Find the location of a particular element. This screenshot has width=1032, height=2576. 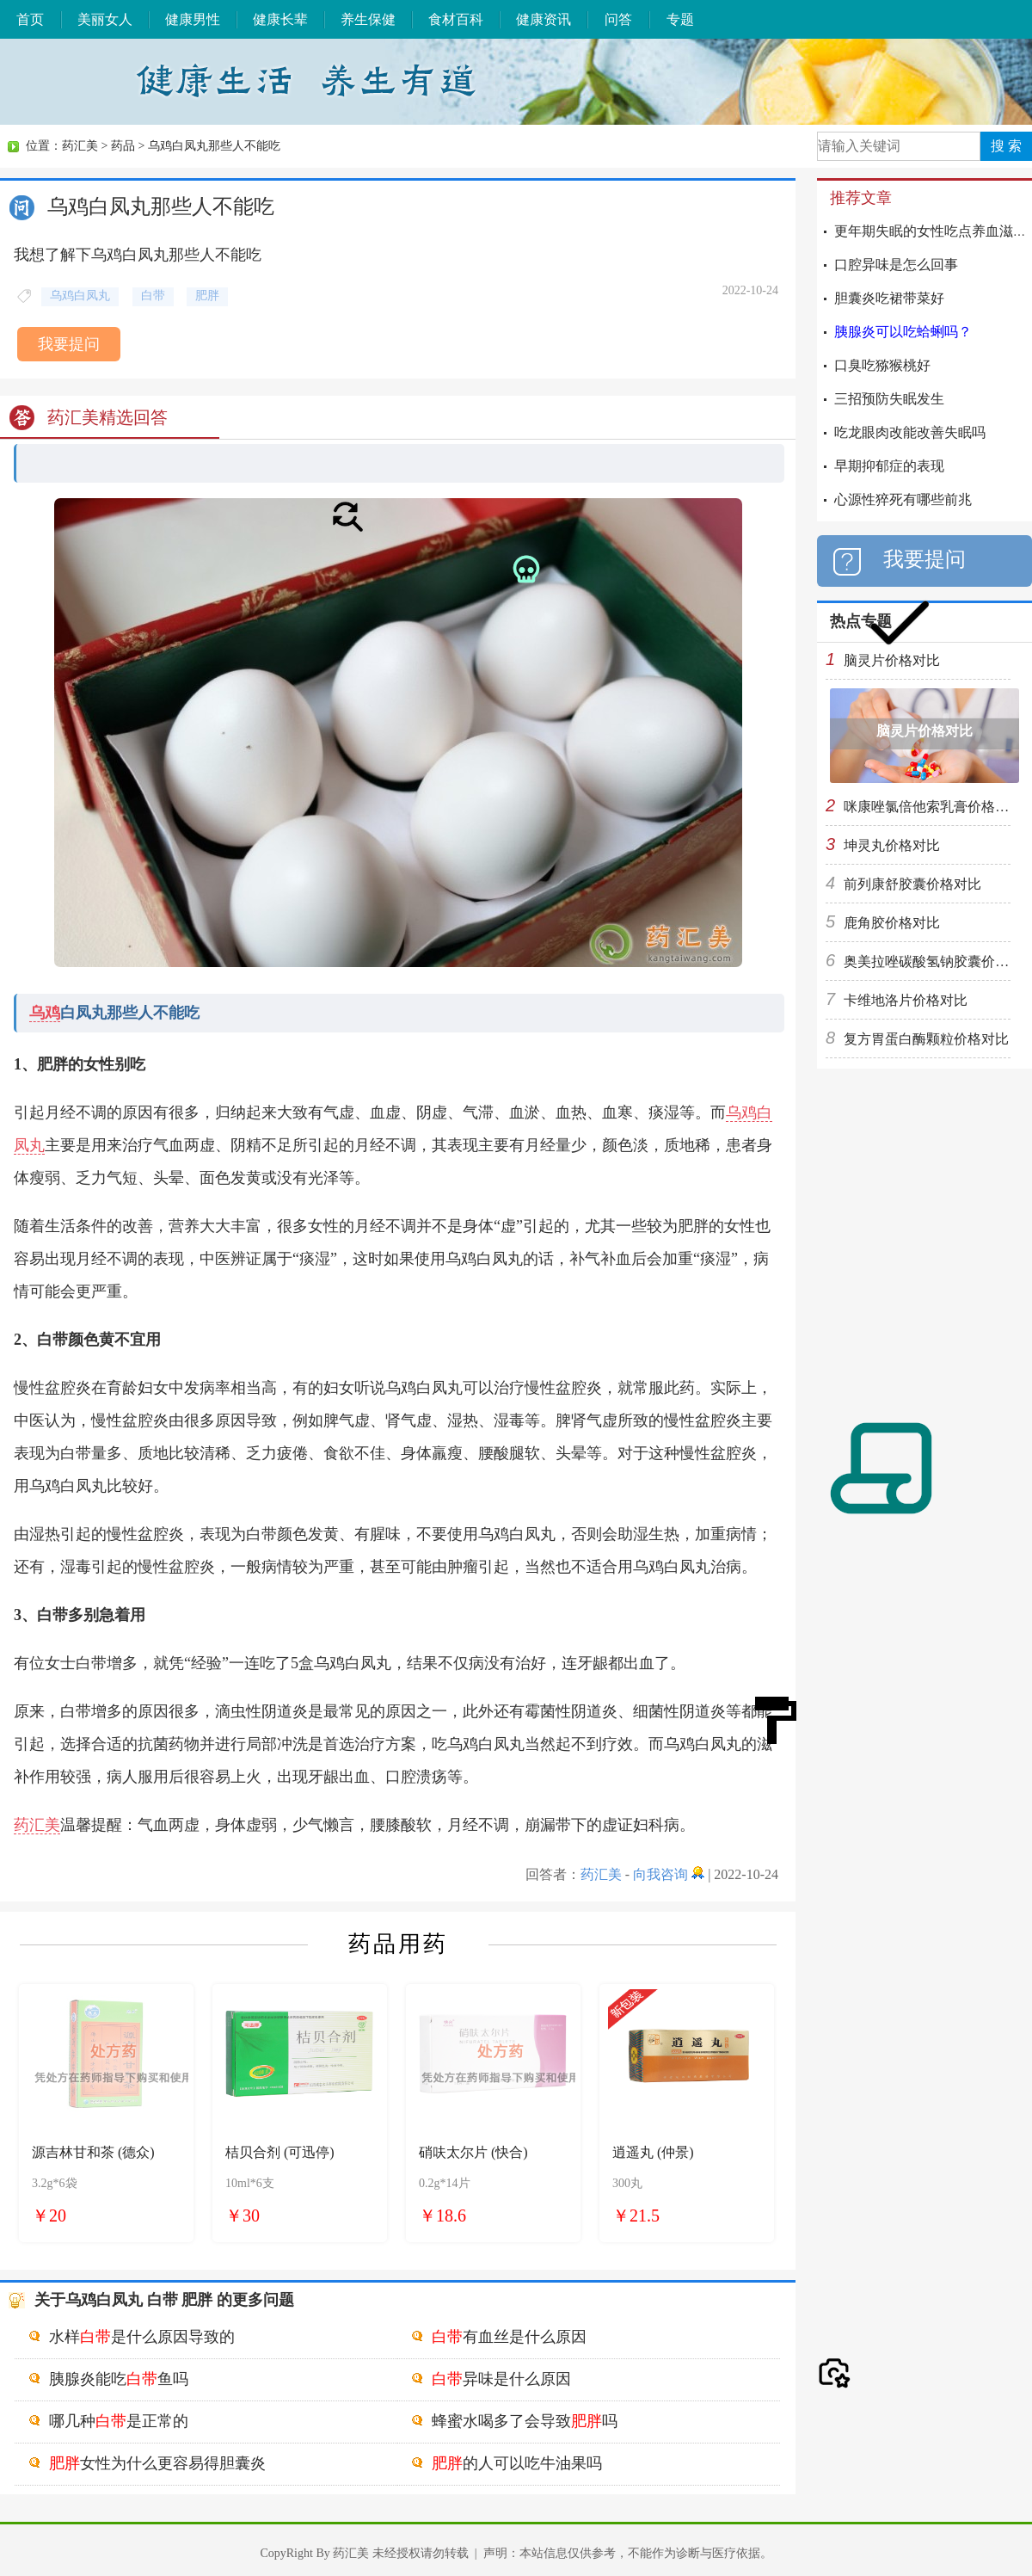

apply formatting style to selected content is located at coordinates (774, 1720).